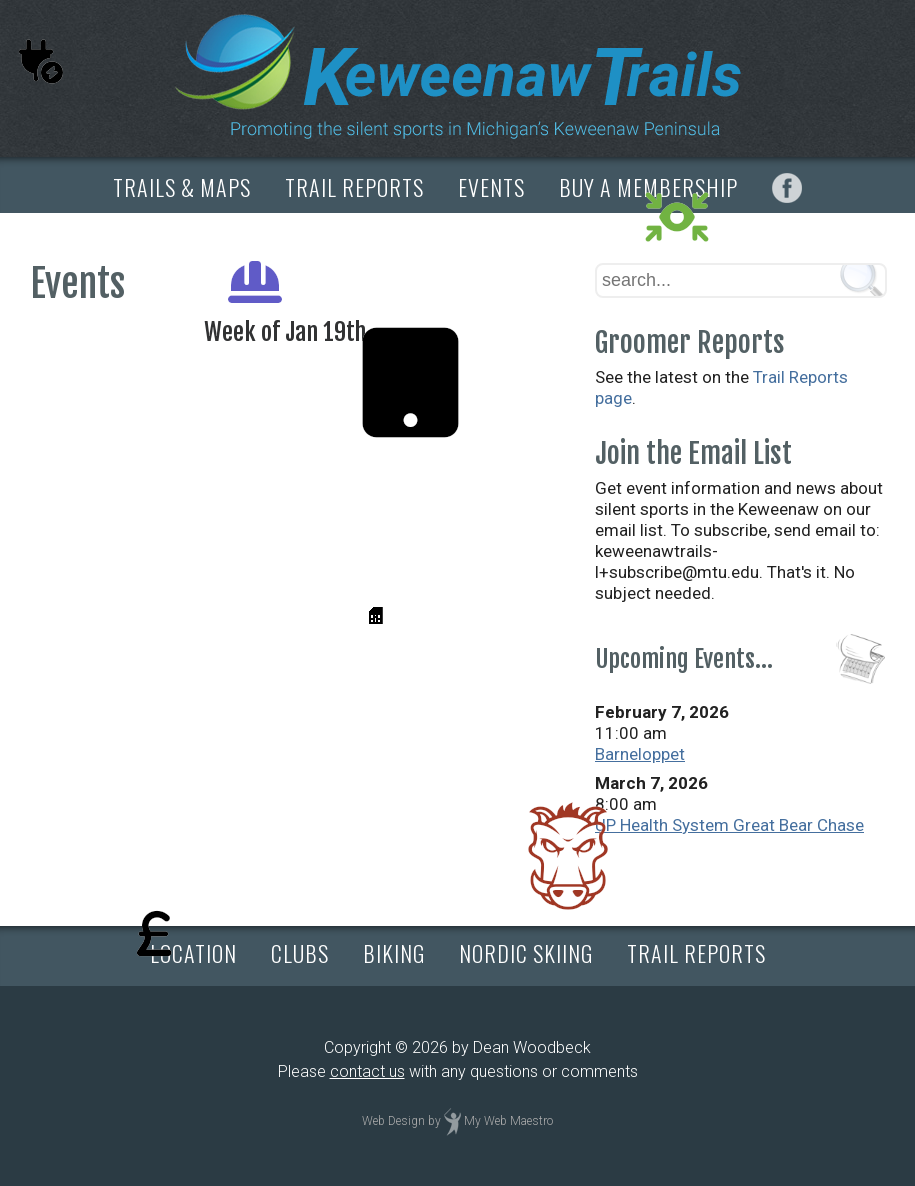 Image resolution: width=915 pixels, height=1186 pixels. I want to click on grunt javascript task runner logo, so click(568, 856).